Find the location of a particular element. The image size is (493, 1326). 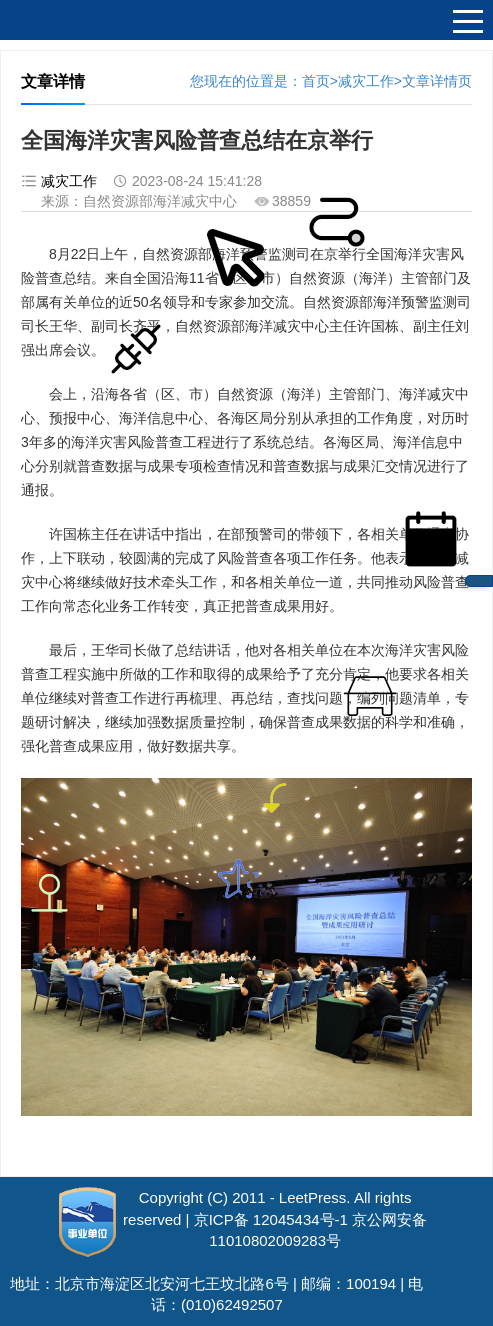

go back and down in navigation is located at coordinates (275, 798).